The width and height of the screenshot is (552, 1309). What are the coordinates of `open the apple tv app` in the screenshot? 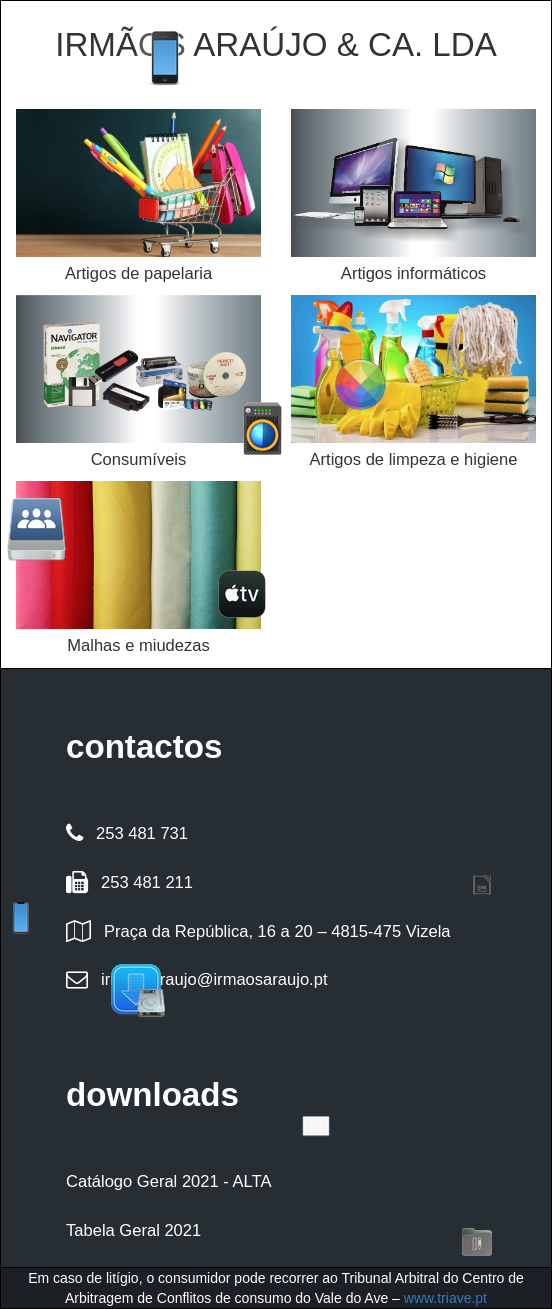 It's located at (242, 594).